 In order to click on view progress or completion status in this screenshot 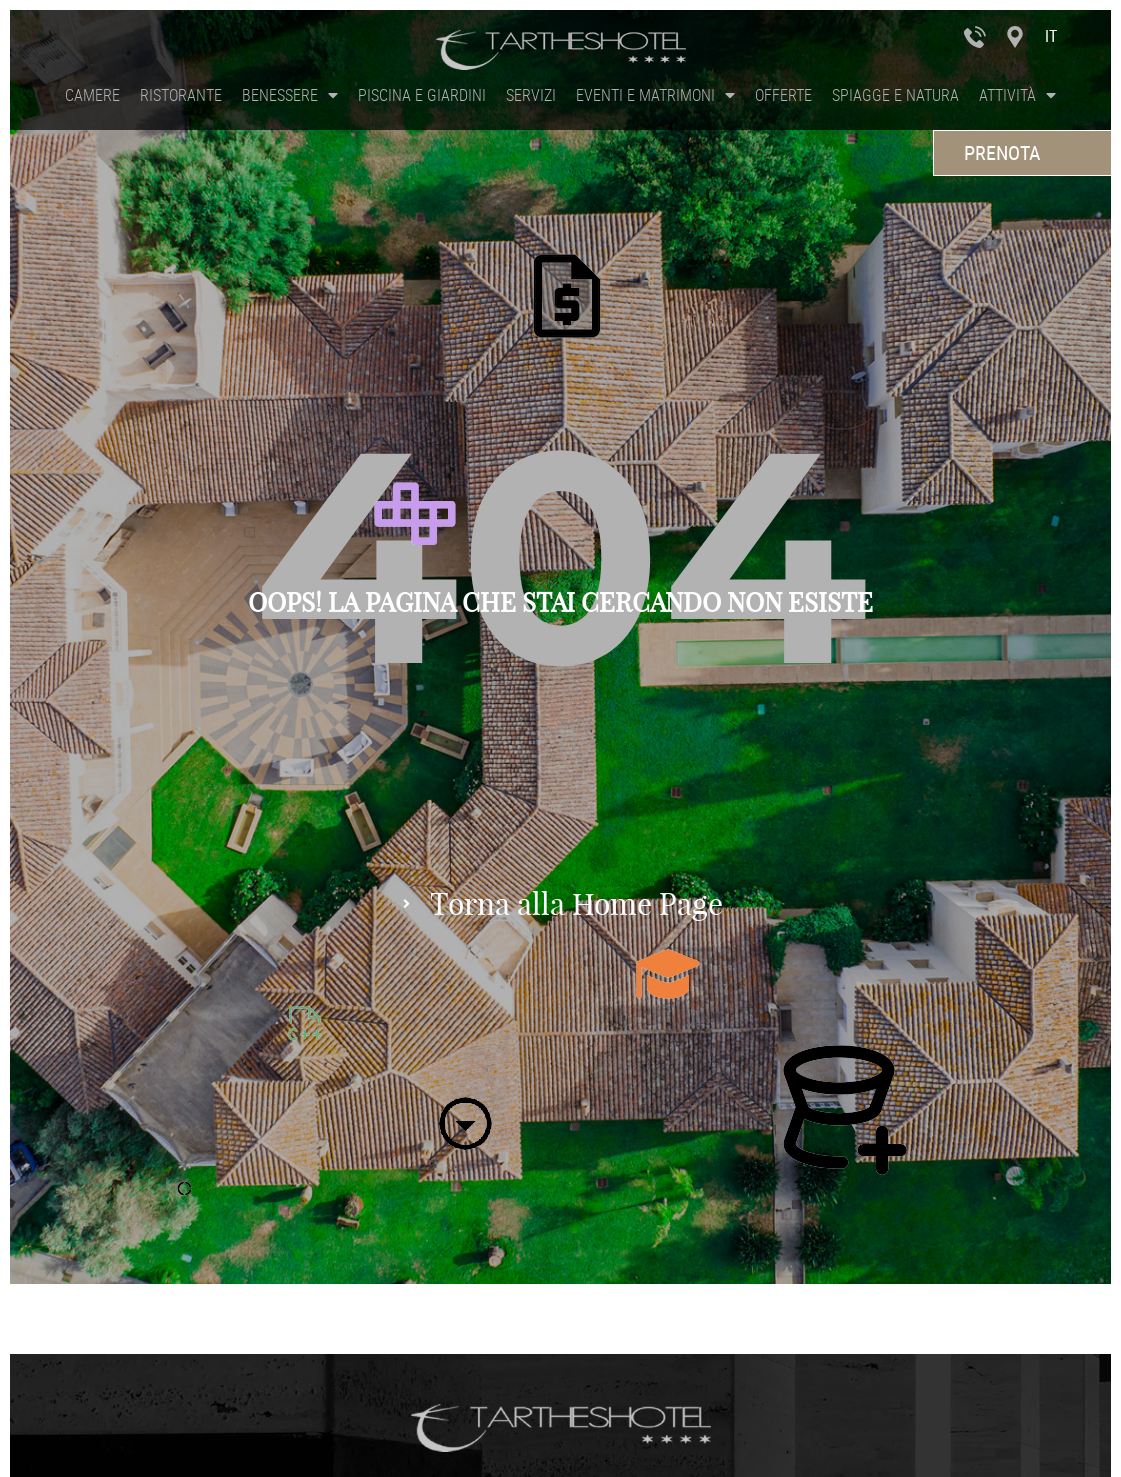, I will do `click(184, 1188)`.